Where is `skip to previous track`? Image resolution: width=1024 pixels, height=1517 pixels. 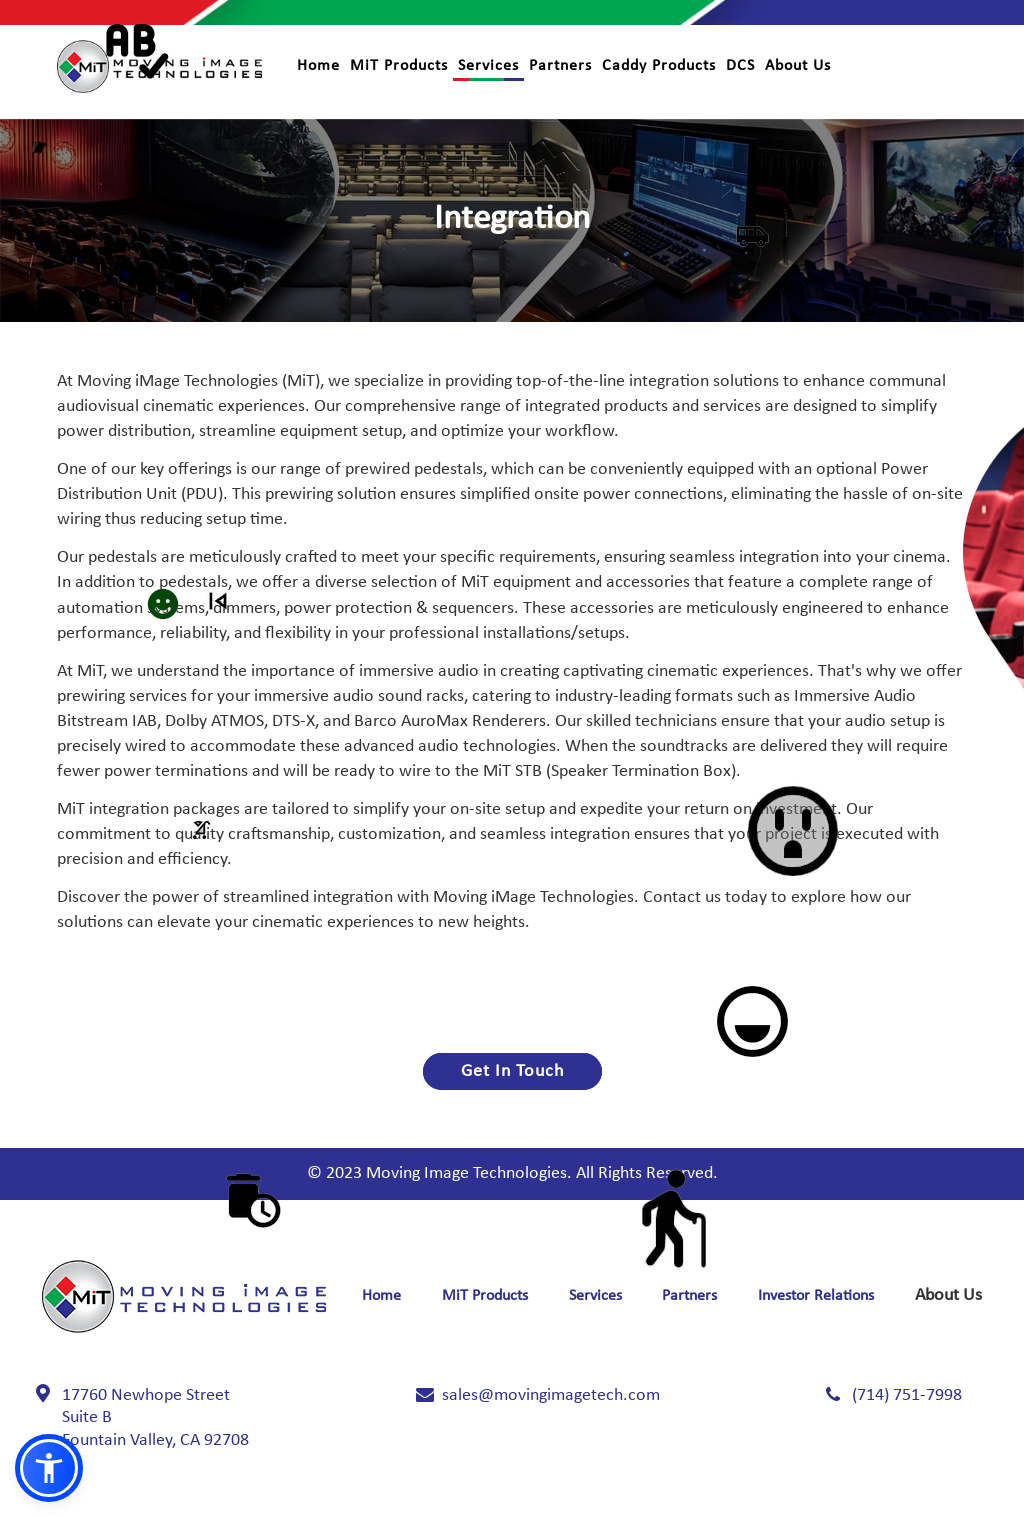
skip to previous track is located at coordinates (218, 601).